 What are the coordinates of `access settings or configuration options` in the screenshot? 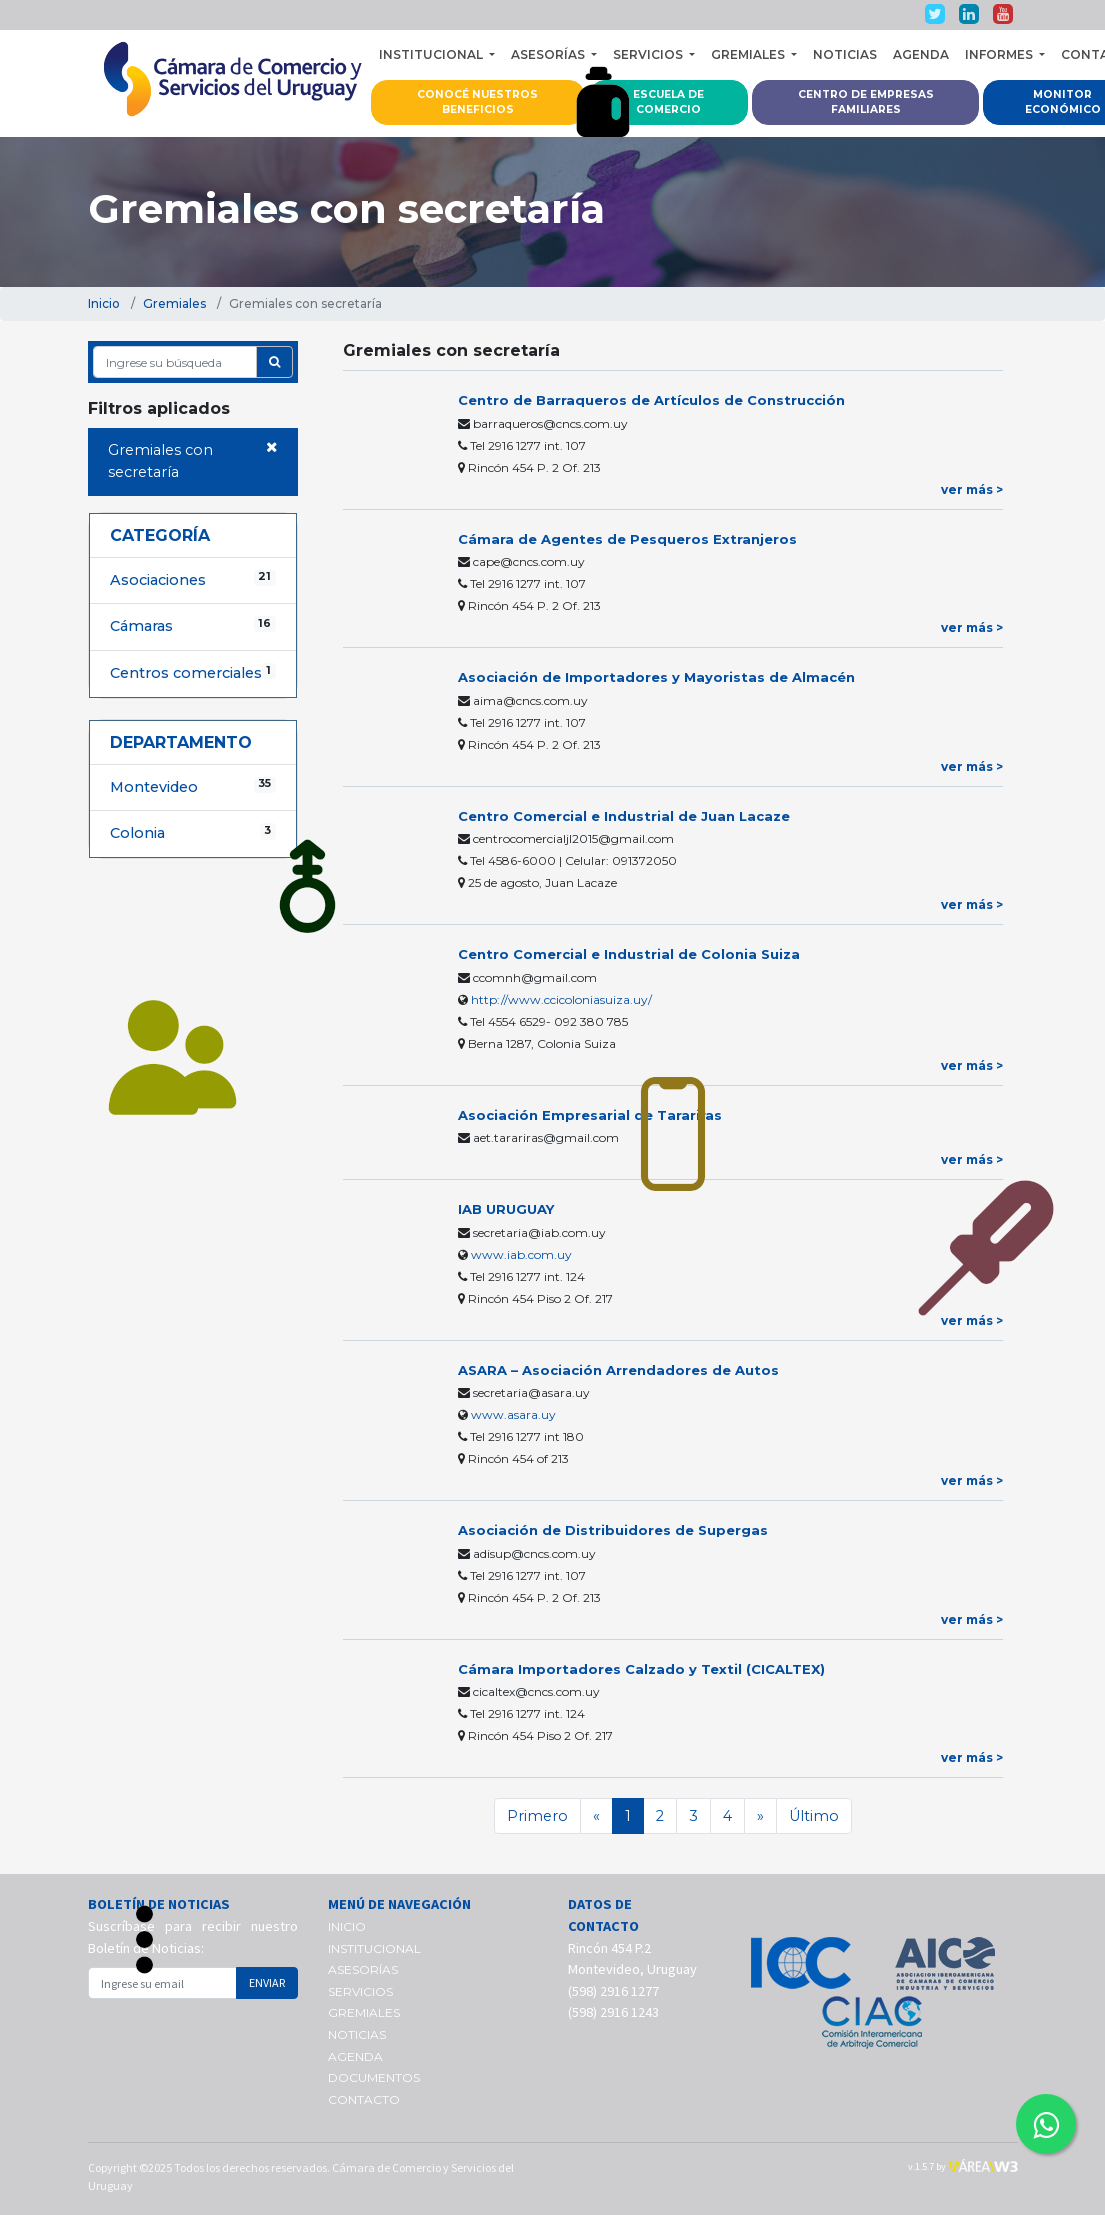 It's located at (986, 1248).